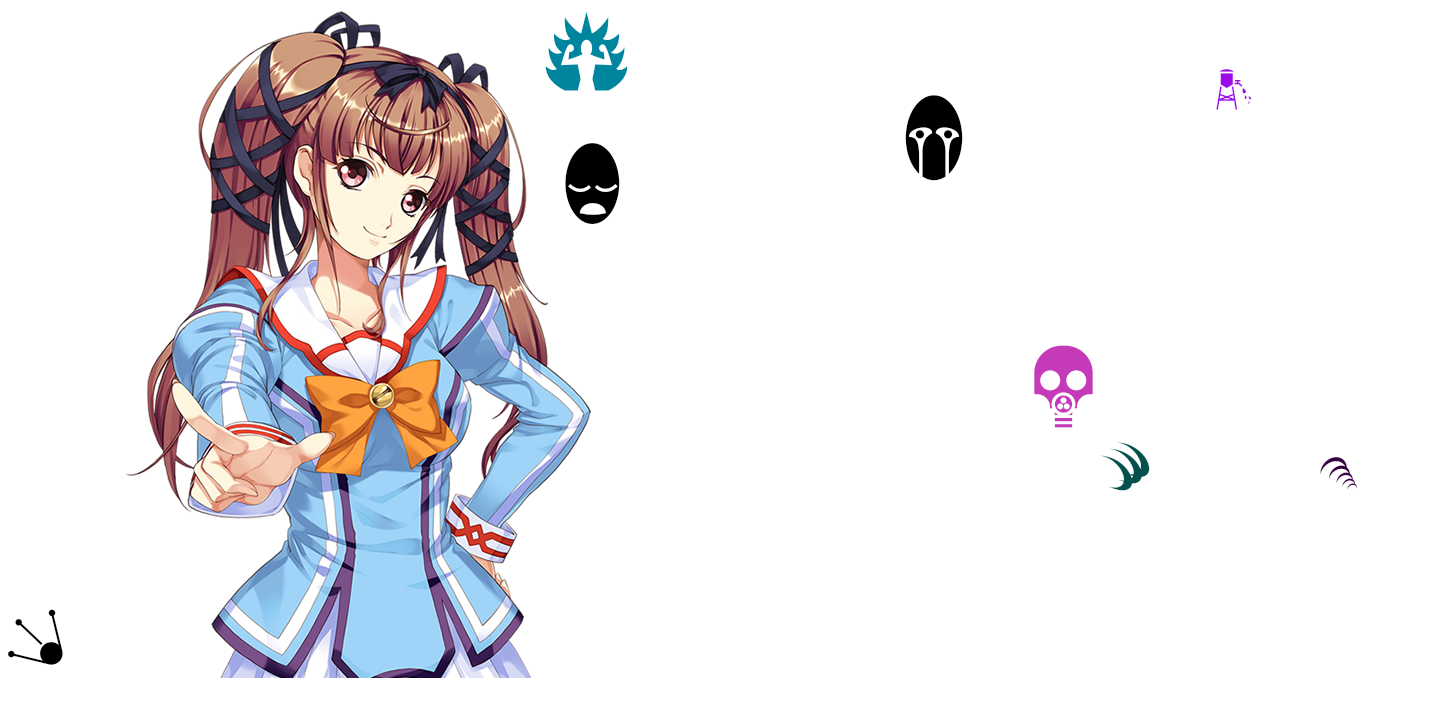  Describe the element at coordinates (934, 138) in the screenshot. I see `indicates sadness or crying emotion in game` at that location.